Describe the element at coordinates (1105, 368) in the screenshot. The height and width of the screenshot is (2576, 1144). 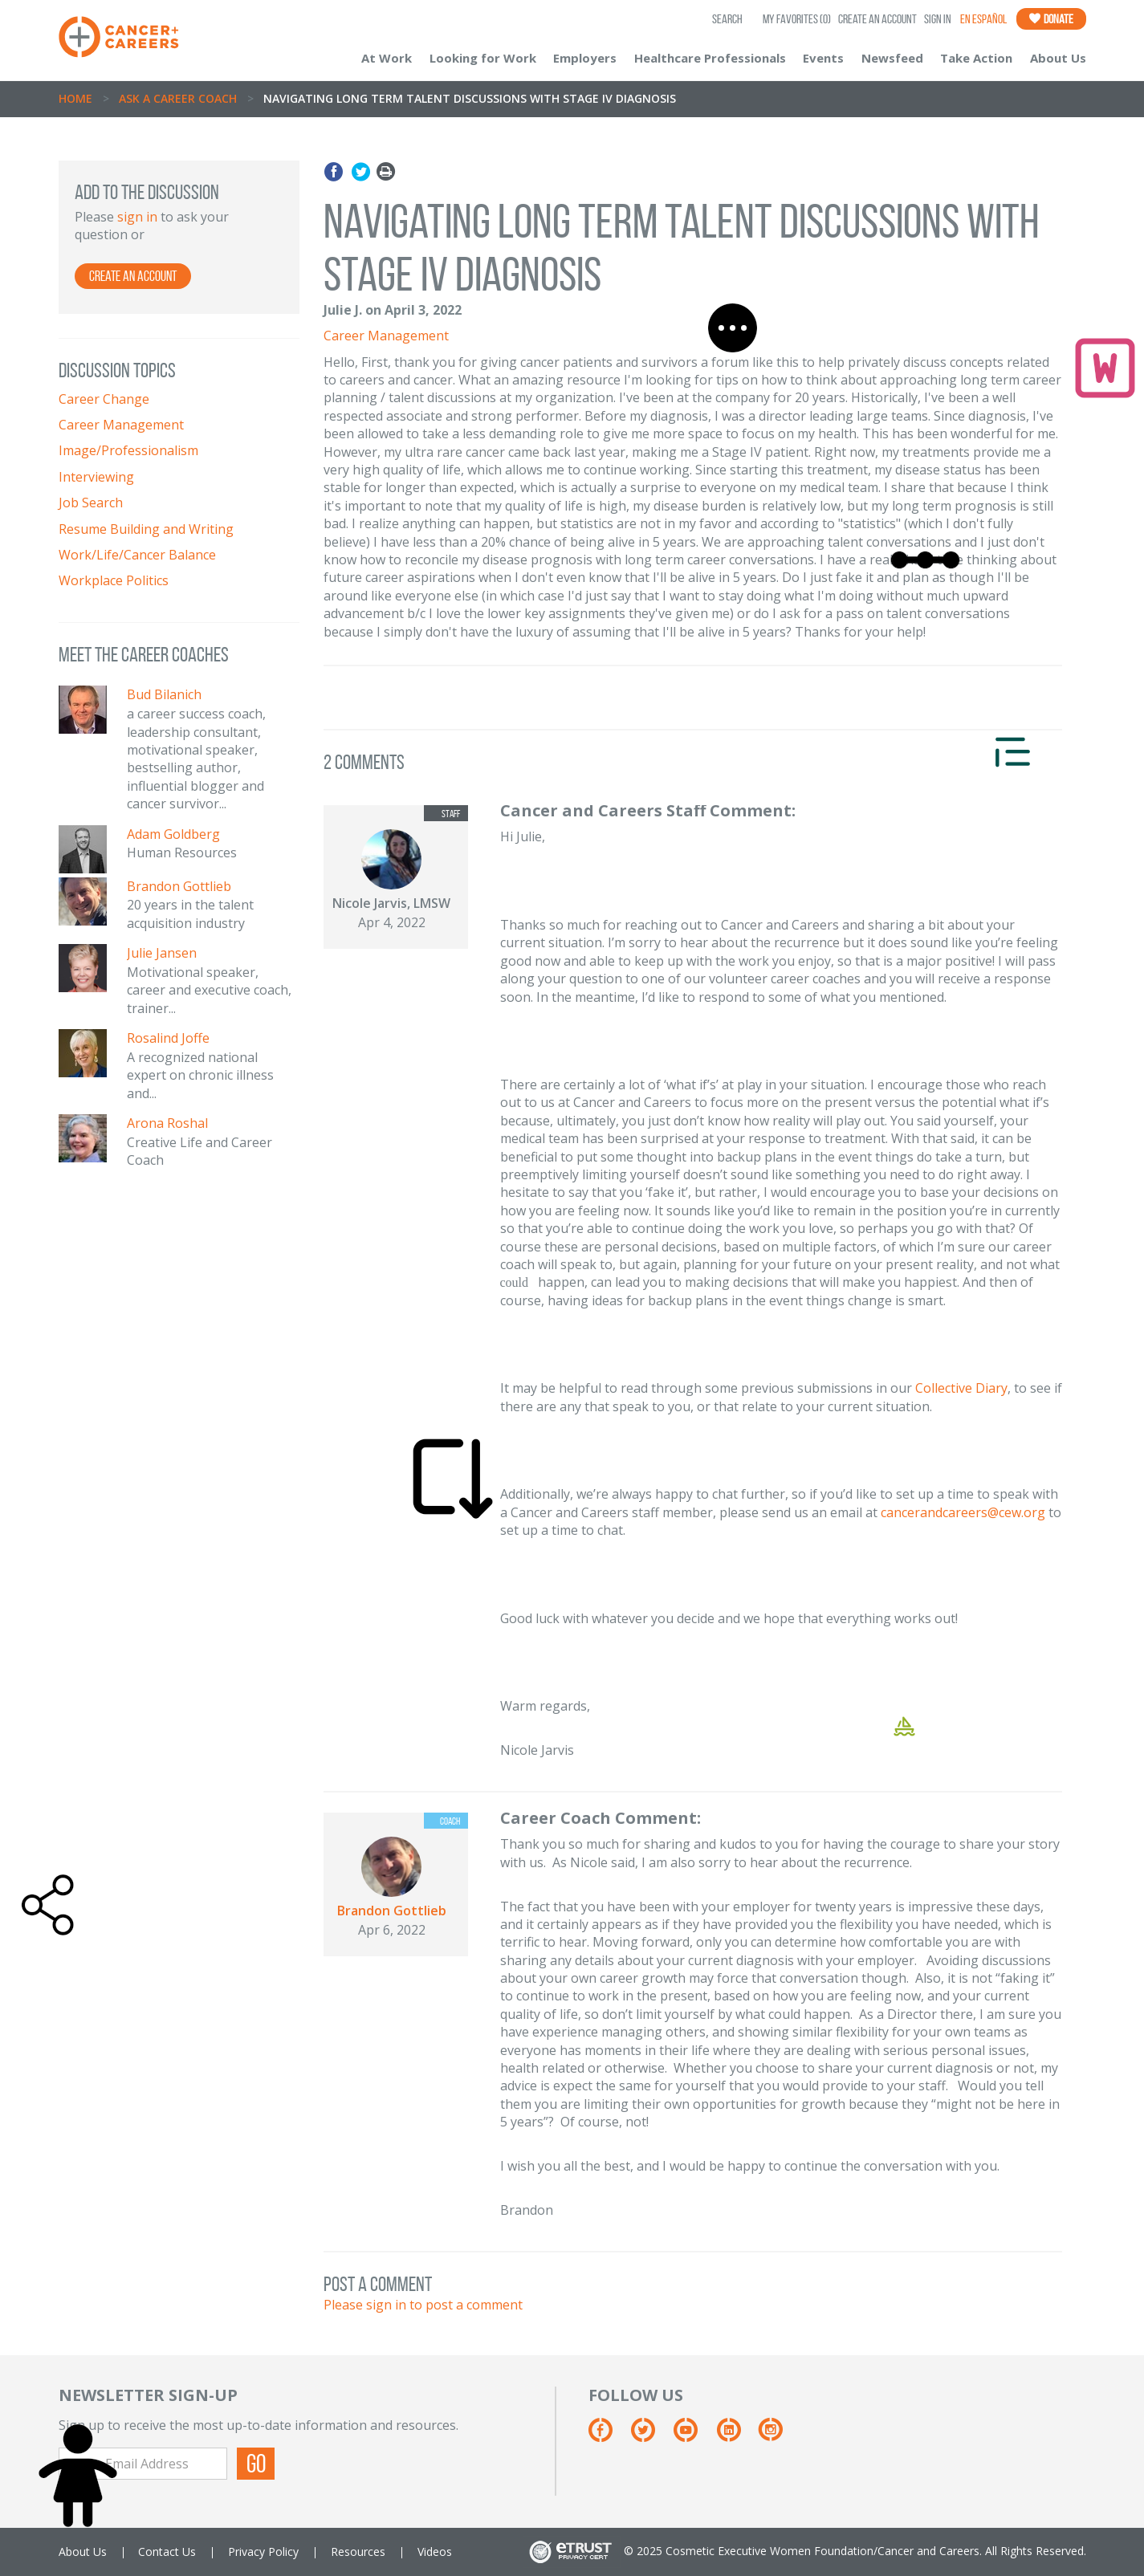
I see `keyboard key for the letter W` at that location.